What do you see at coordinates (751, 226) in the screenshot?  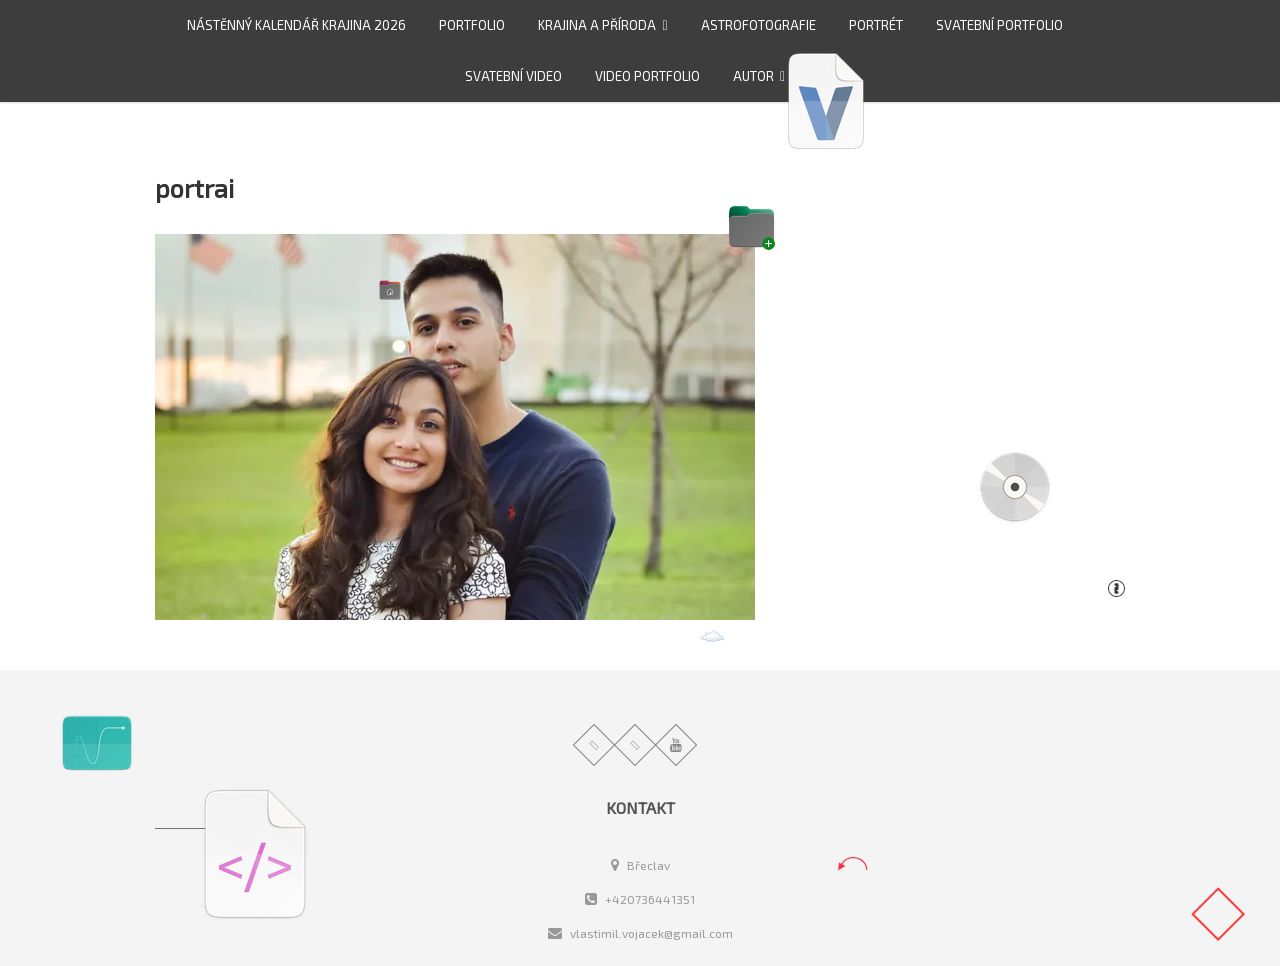 I see `create a new folder` at bounding box center [751, 226].